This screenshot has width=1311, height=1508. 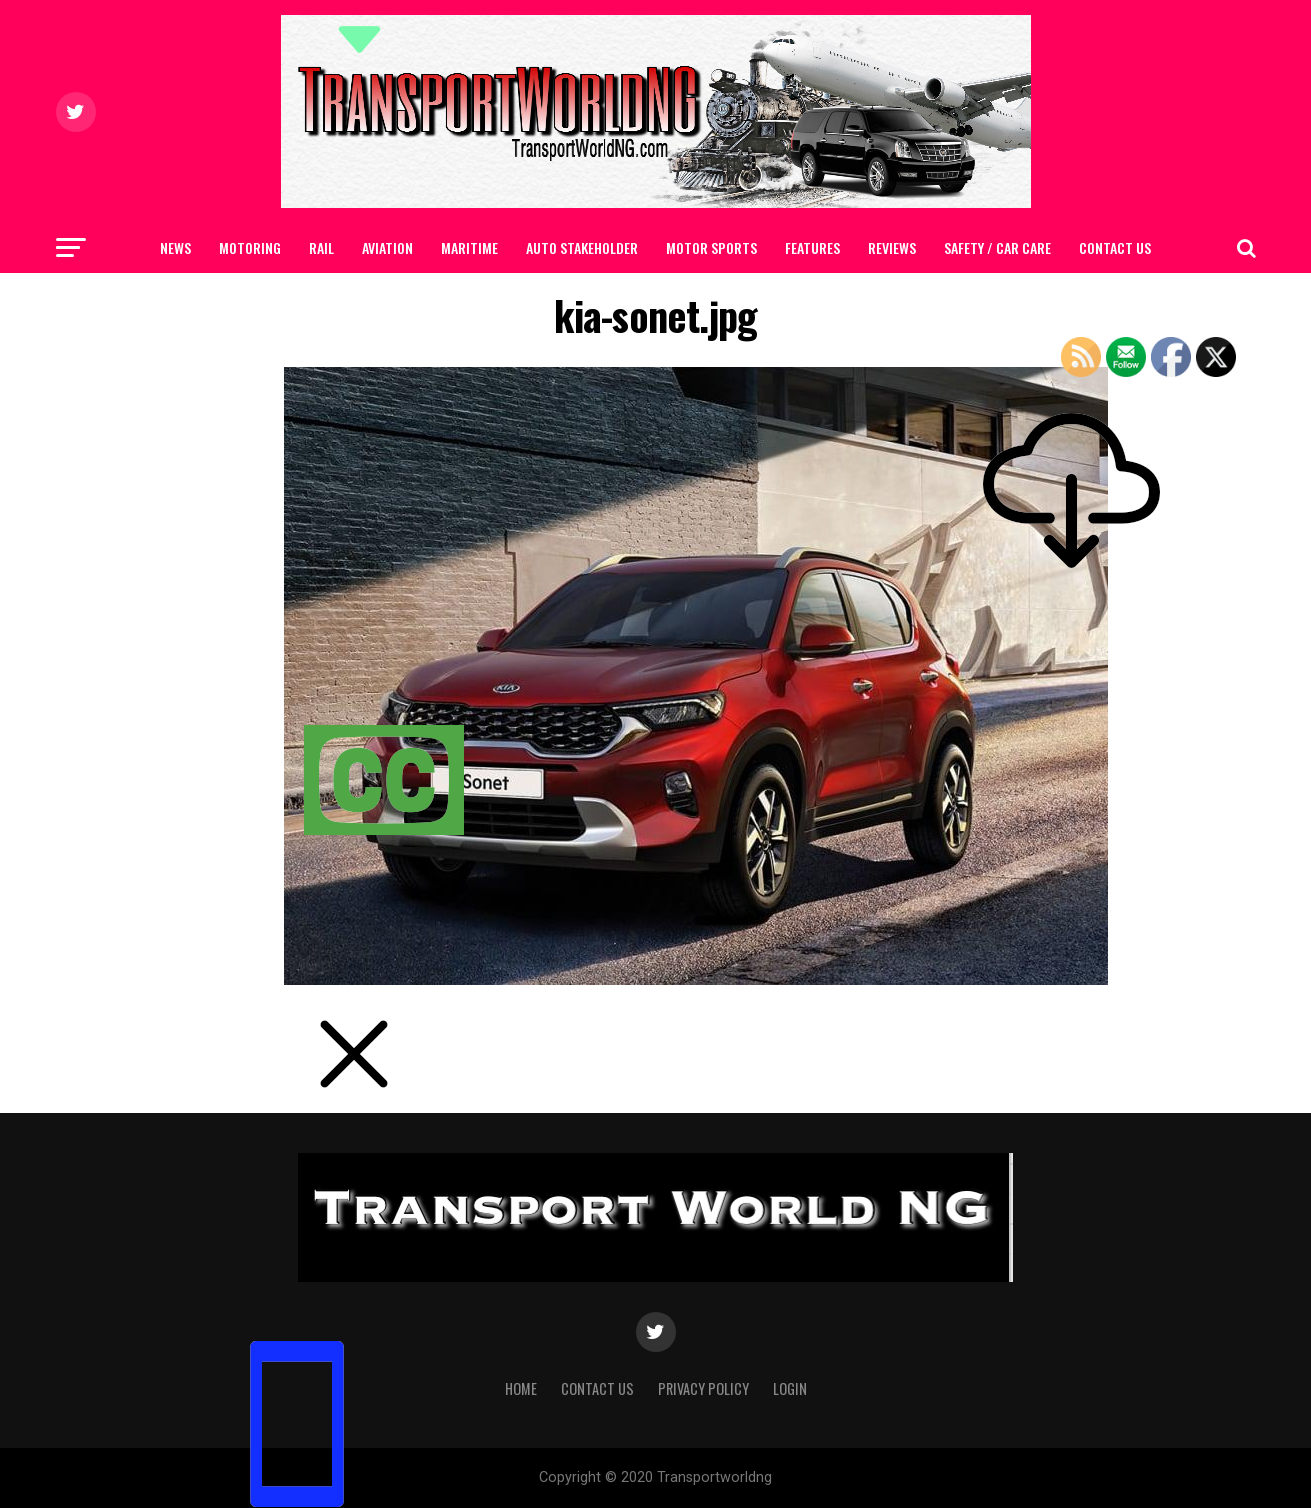 What do you see at coordinates (1071, 490) in the screenshot?
I see `download file from cloud storage` at bounding box center [1071, 490].